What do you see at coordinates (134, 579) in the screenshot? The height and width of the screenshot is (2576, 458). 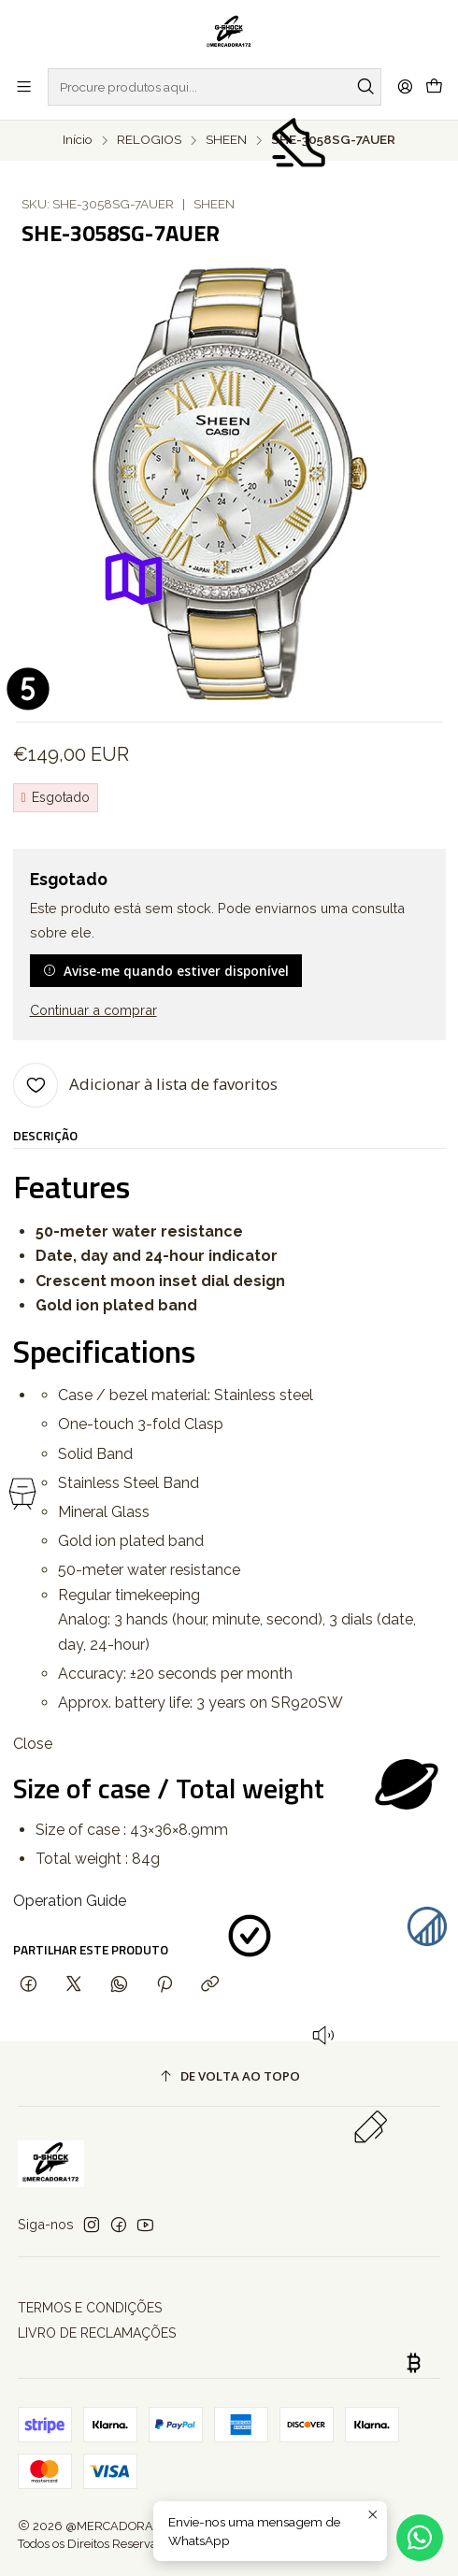 I see `view map or navigation` at bounding box center [134, 579].